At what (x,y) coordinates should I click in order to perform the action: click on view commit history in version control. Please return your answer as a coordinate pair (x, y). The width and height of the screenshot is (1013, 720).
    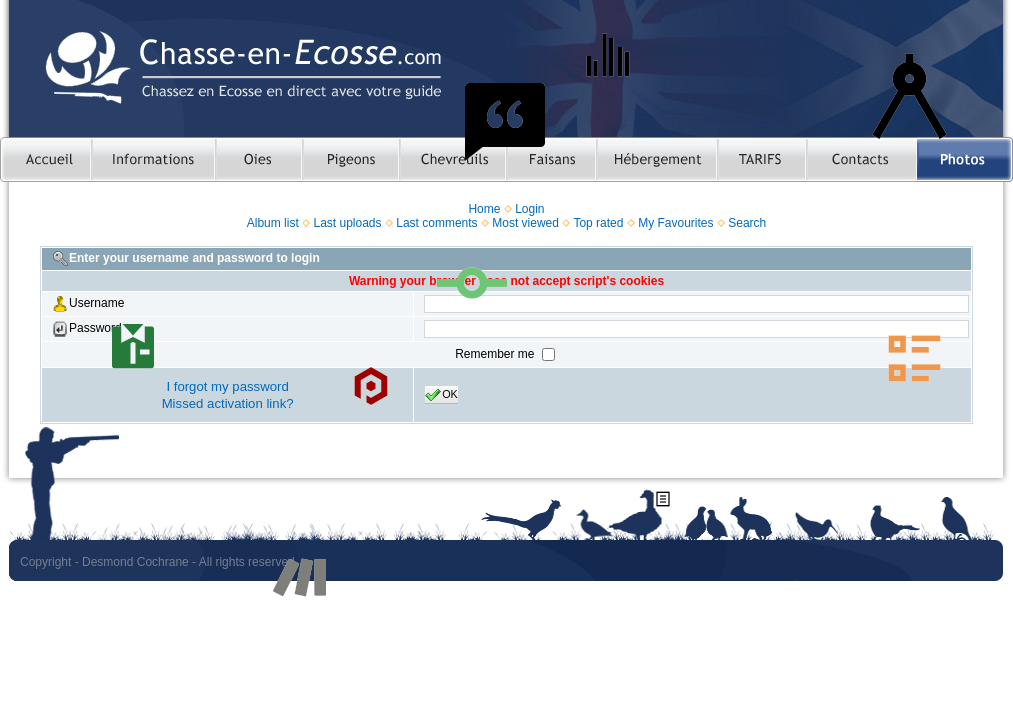
    Looking at the image, I should click on (472, 283).